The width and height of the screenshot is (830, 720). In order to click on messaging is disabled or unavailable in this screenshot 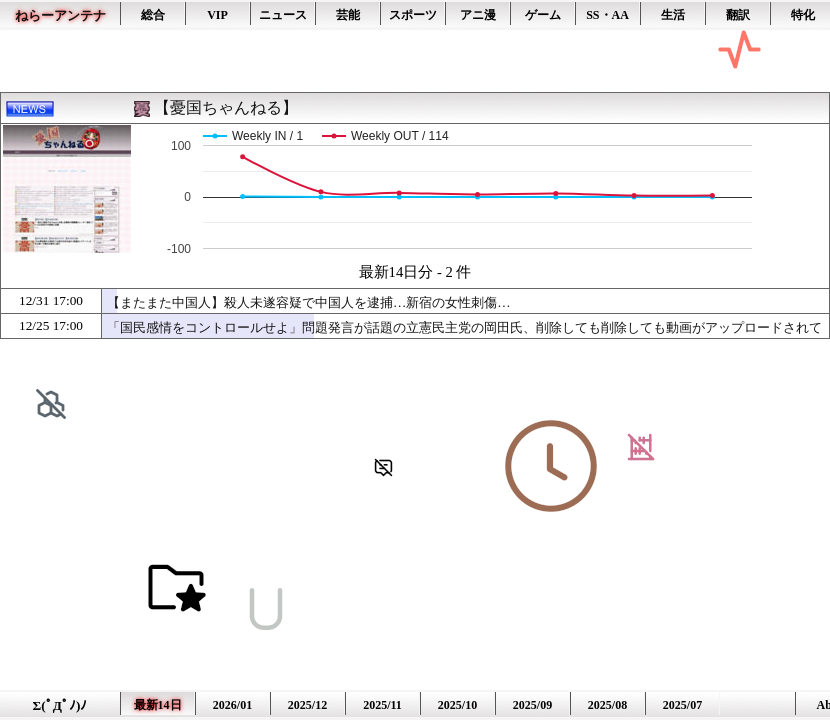, I will do `click(383, 467)`.